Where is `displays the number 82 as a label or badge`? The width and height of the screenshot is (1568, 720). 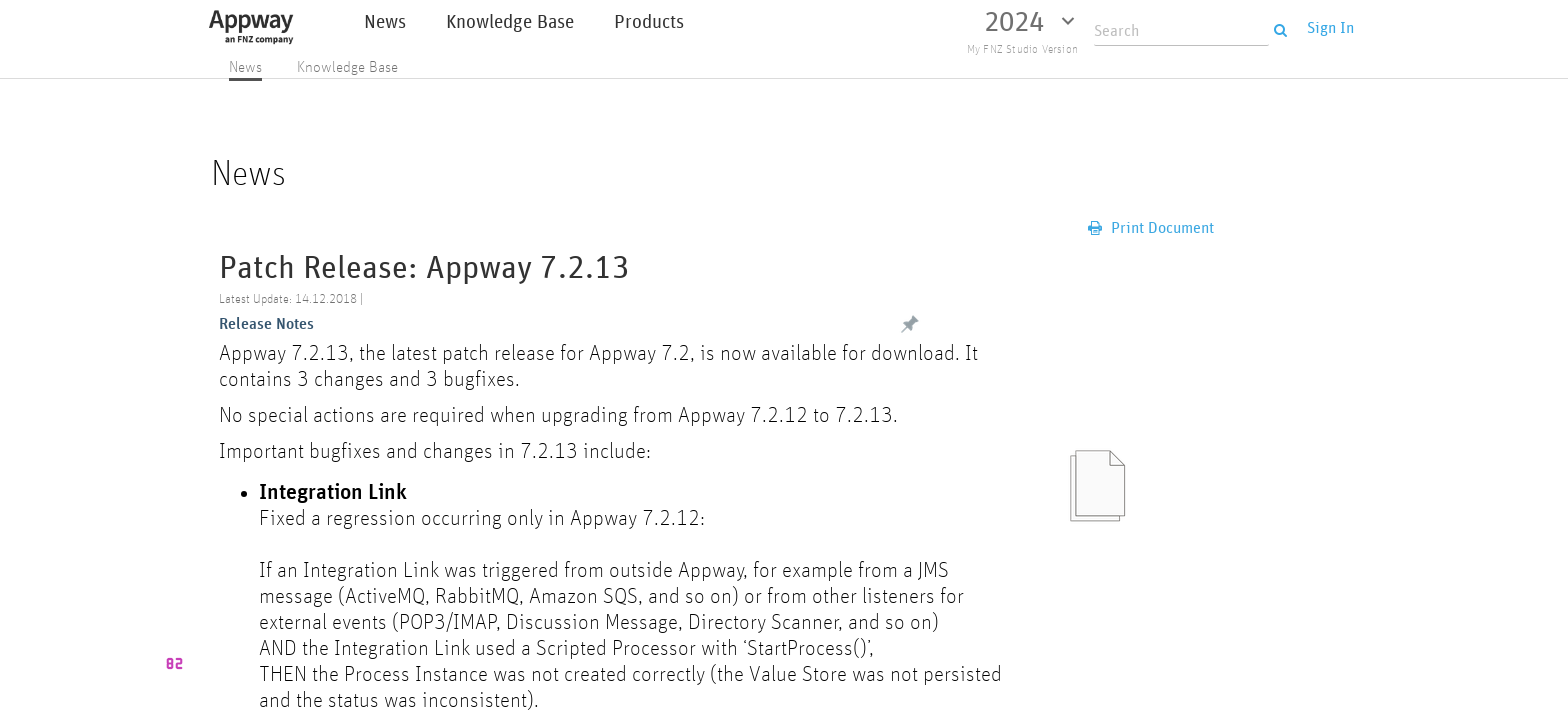 displays the number 82 as a label or badge is located at coordinates (174, 663).